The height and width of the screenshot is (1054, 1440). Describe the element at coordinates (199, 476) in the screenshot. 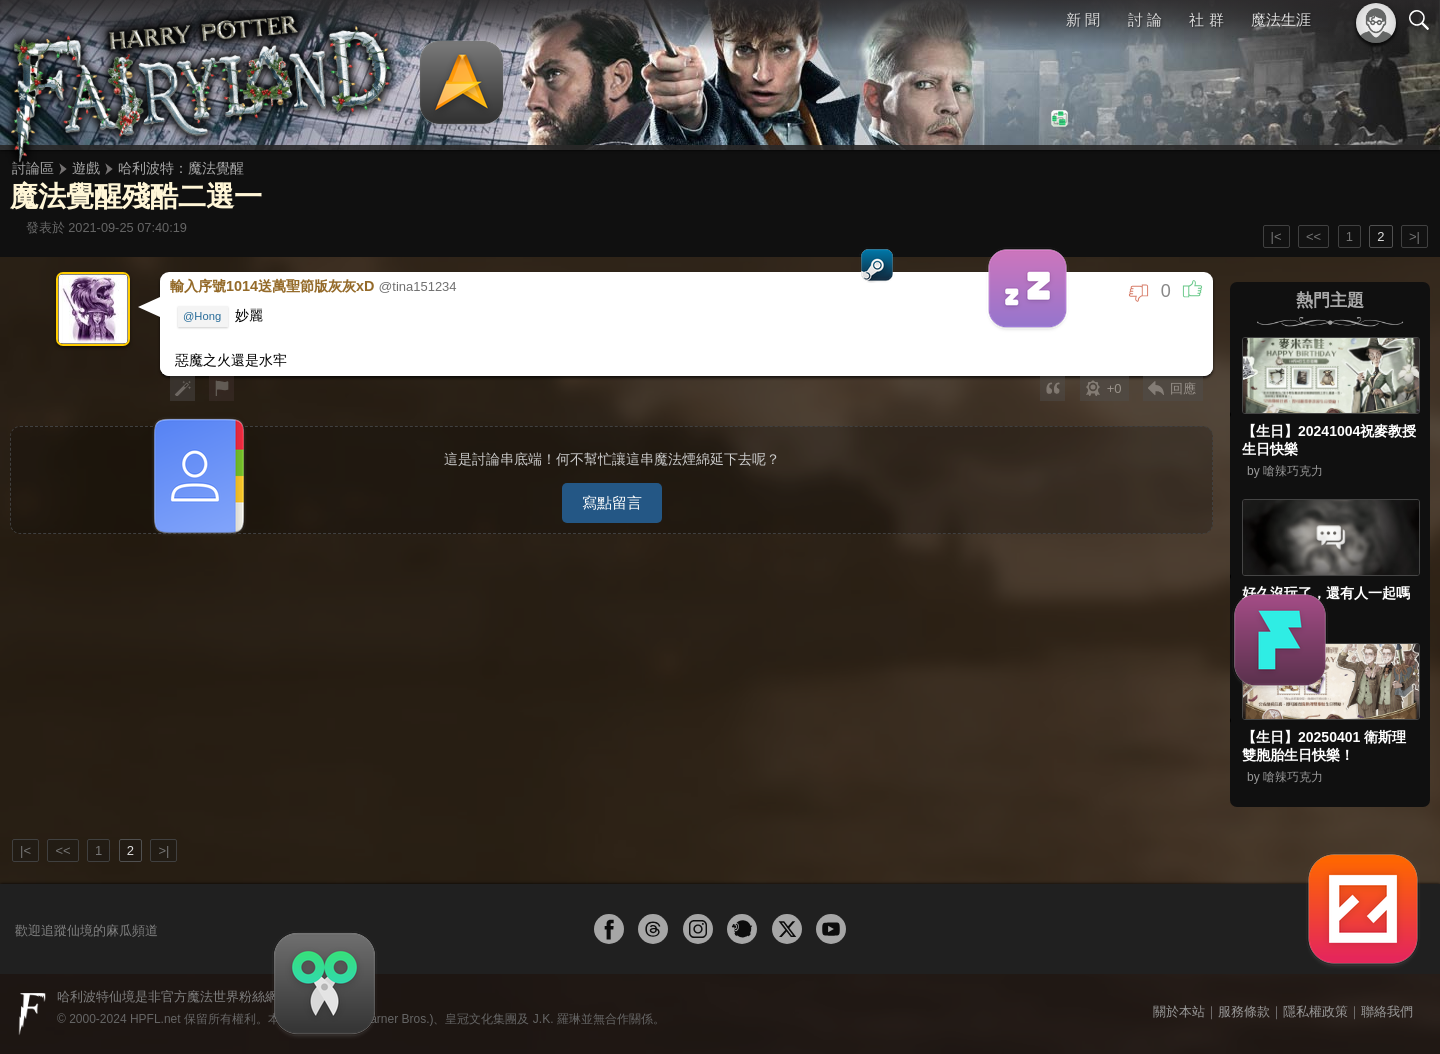

I see `open contacts or address book app` at that location.